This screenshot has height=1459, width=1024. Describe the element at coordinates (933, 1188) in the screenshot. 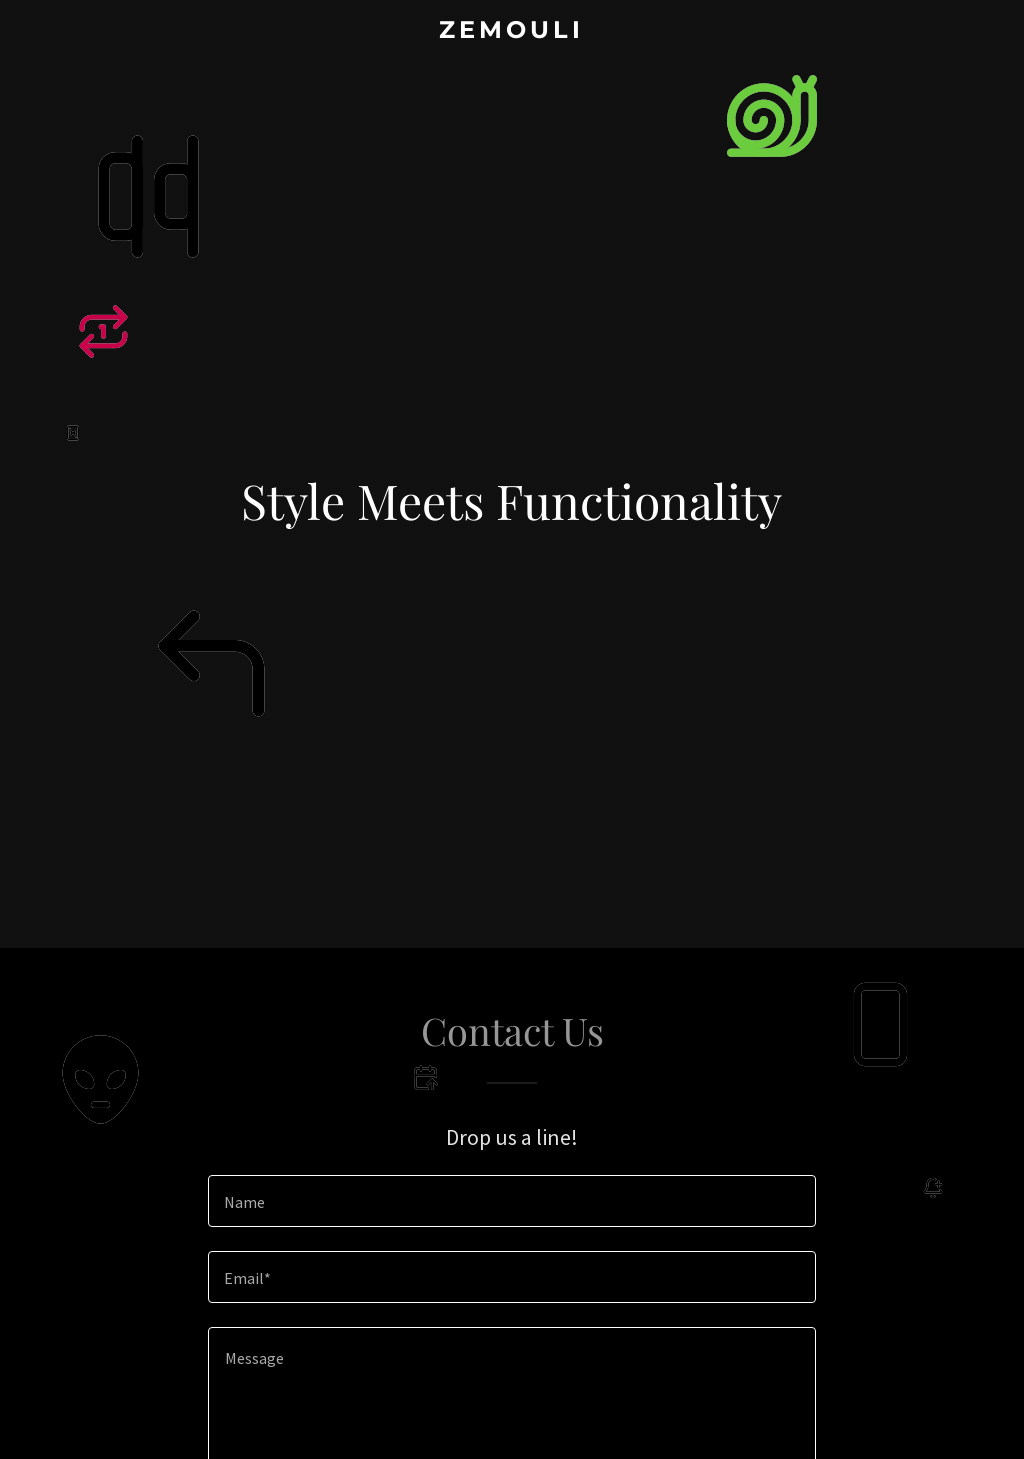

I see `add a new notification or alert` at that location.